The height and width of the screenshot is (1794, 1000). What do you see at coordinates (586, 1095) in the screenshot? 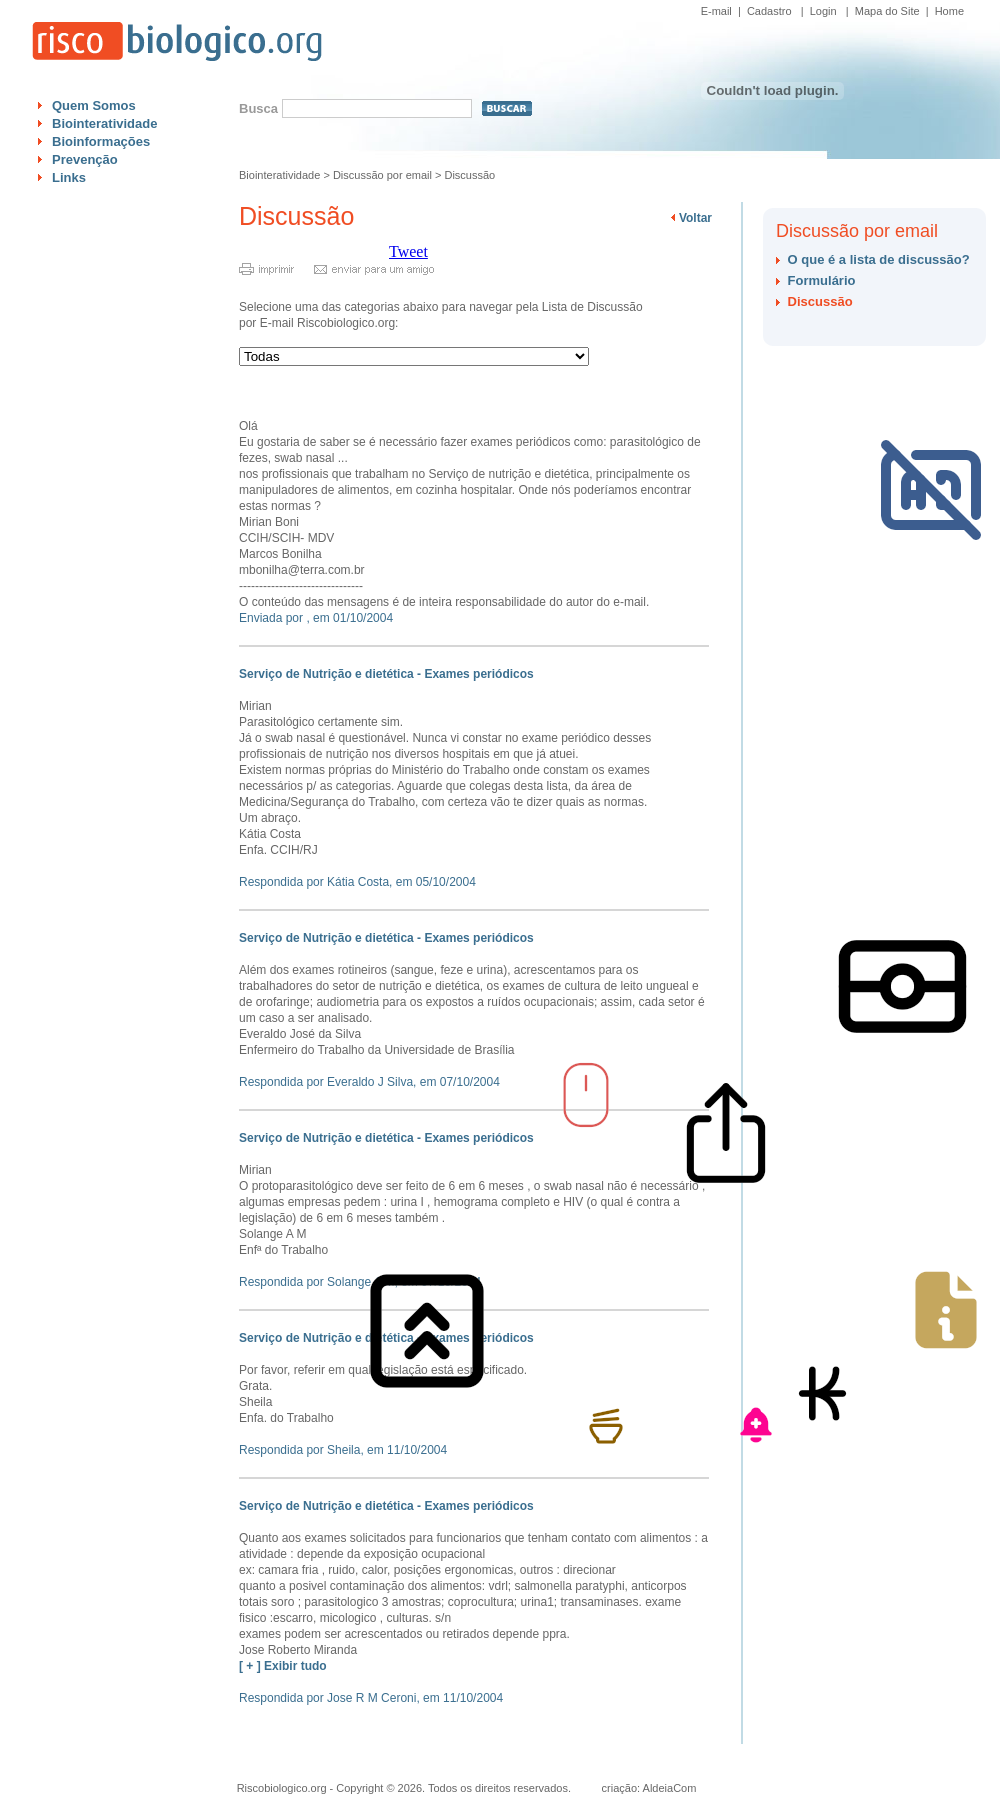
I see `indicates mouse input device` at bounding box center [586, 1095].